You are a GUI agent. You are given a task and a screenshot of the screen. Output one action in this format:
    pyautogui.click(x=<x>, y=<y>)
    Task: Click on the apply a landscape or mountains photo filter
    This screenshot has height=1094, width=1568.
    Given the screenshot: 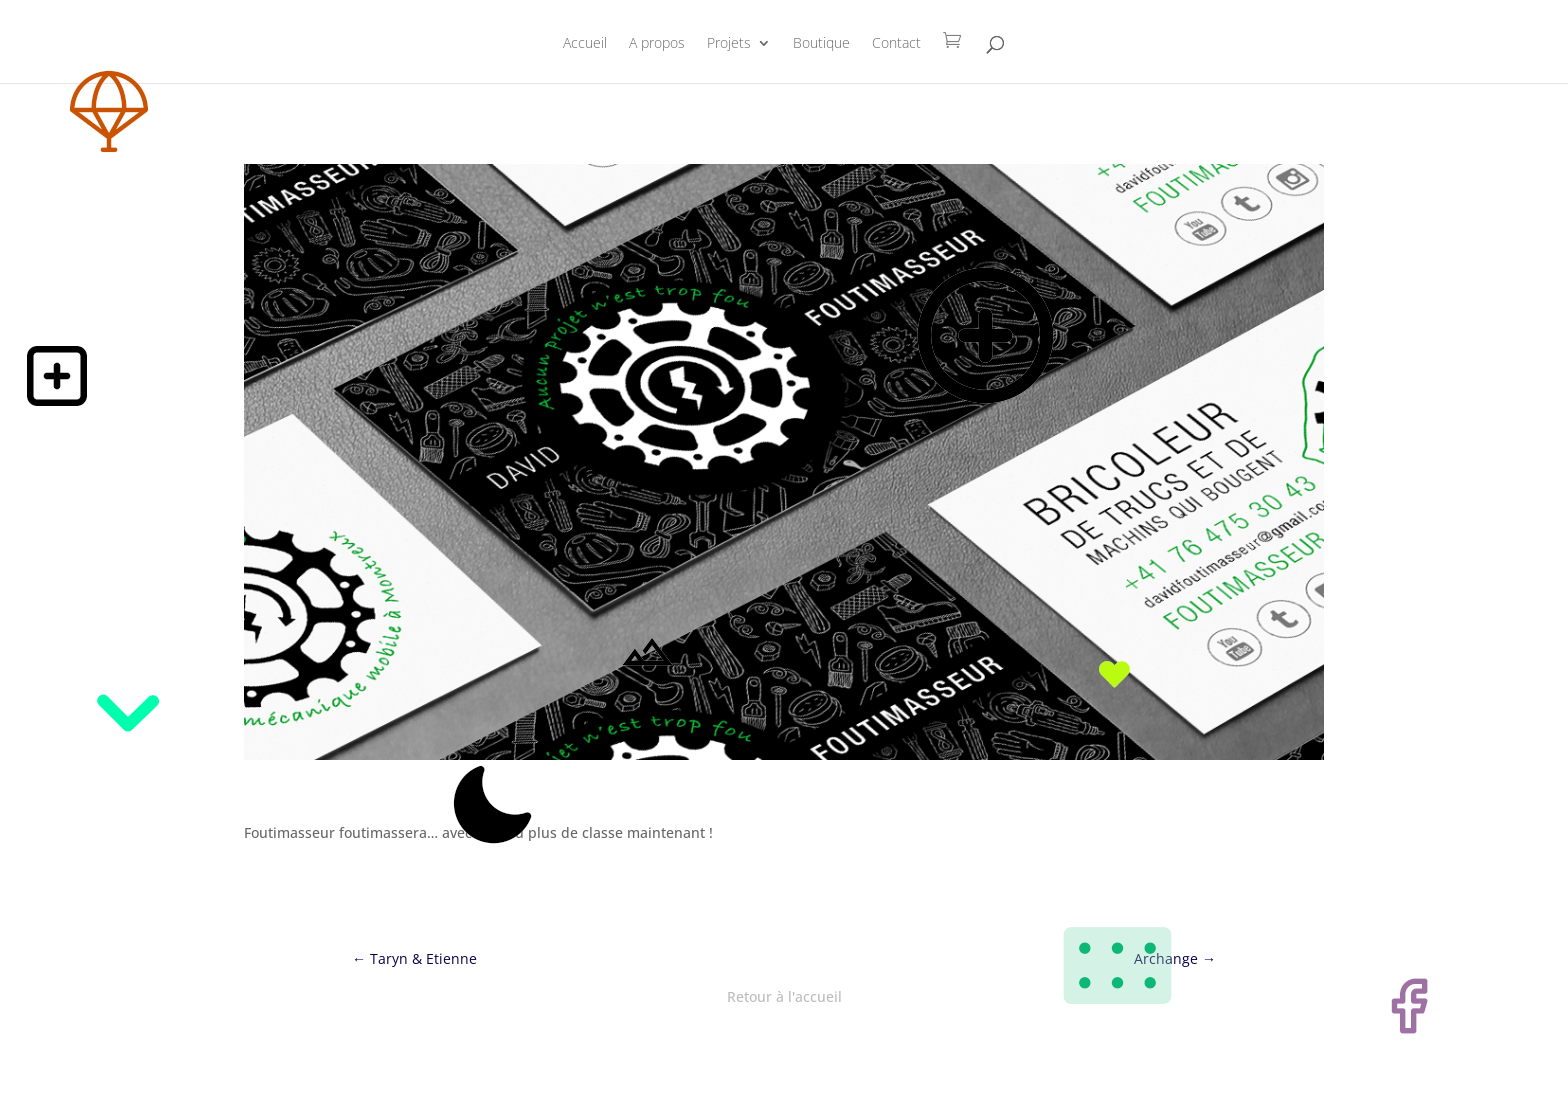 What is the action you would take?
    pyautogui.click(x=647, y=651)
    